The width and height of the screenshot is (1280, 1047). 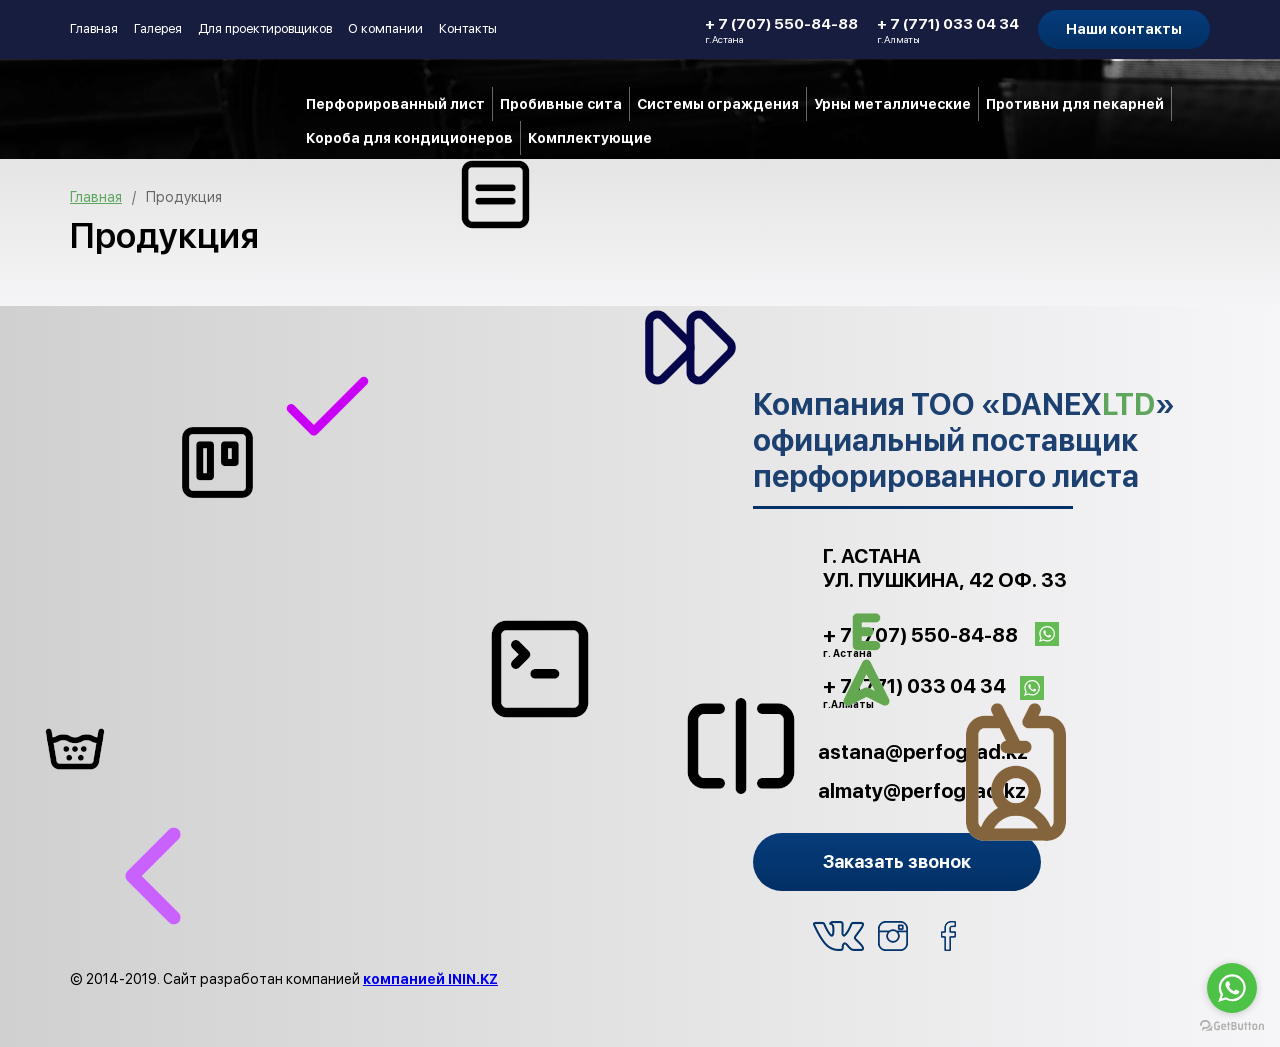 I want to click on confirm or submit an action, so click(x=327, y=408).